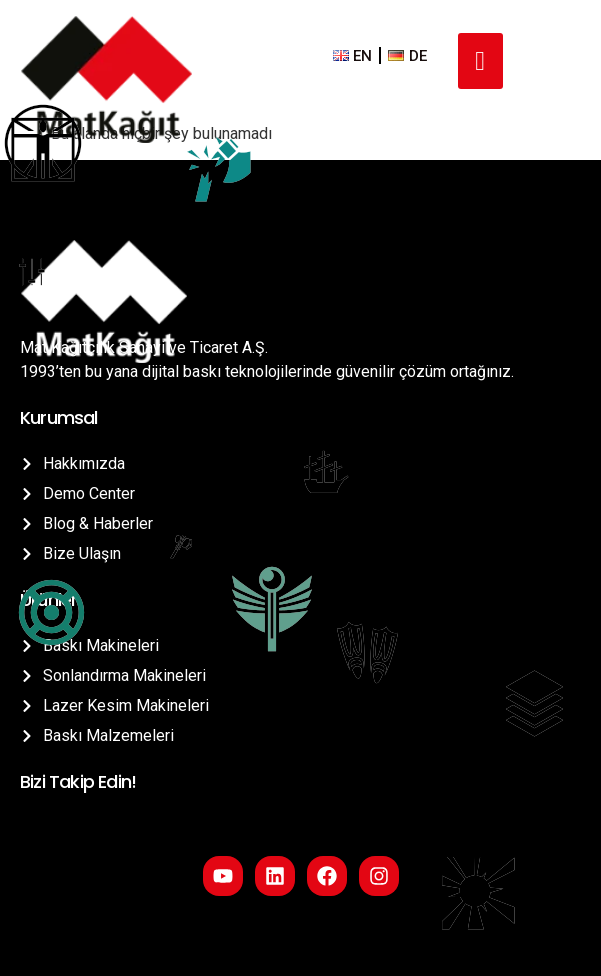  Describe the element at coordinates (478, 893) in the screenshot. I see `indicates an explosion or blast effect in gameplay` at that location.